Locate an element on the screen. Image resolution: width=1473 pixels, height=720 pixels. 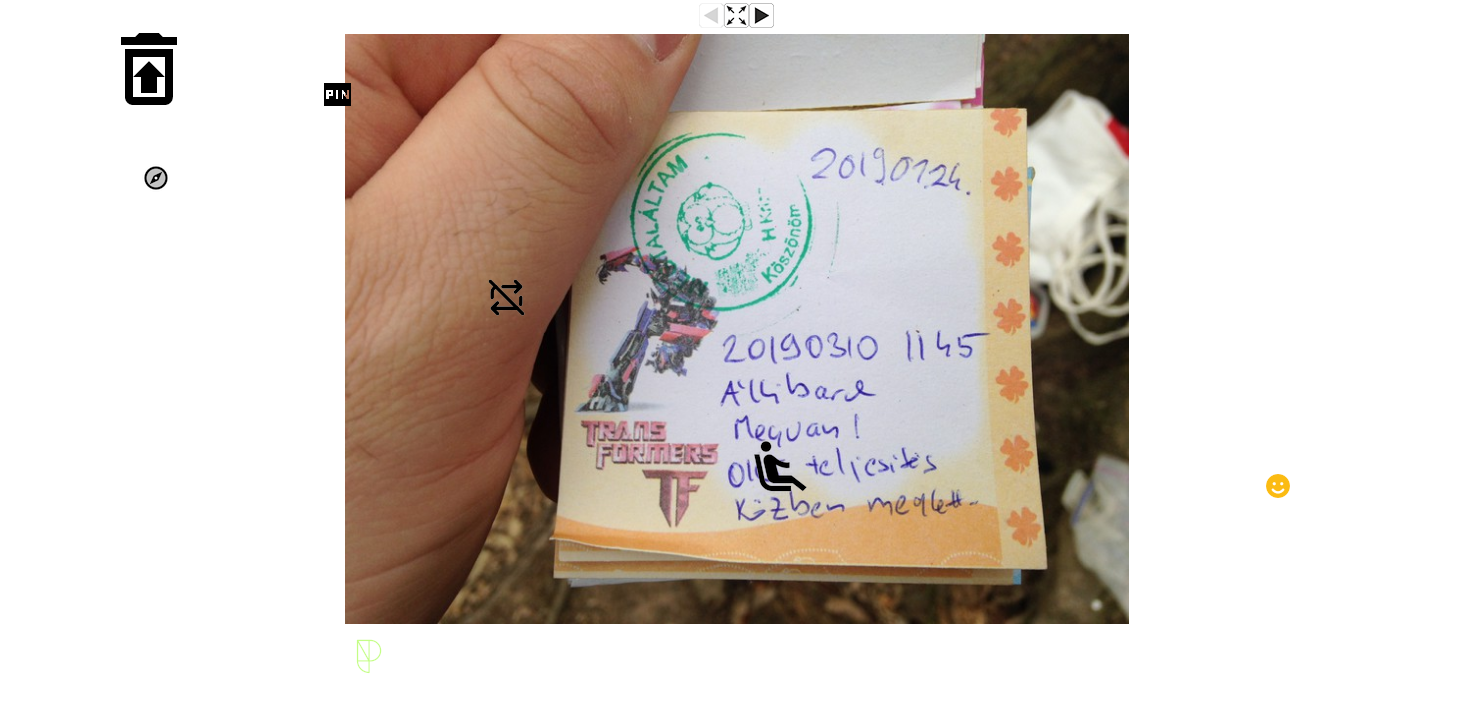
explore nearby places or content is located at coordinates (156, 178).